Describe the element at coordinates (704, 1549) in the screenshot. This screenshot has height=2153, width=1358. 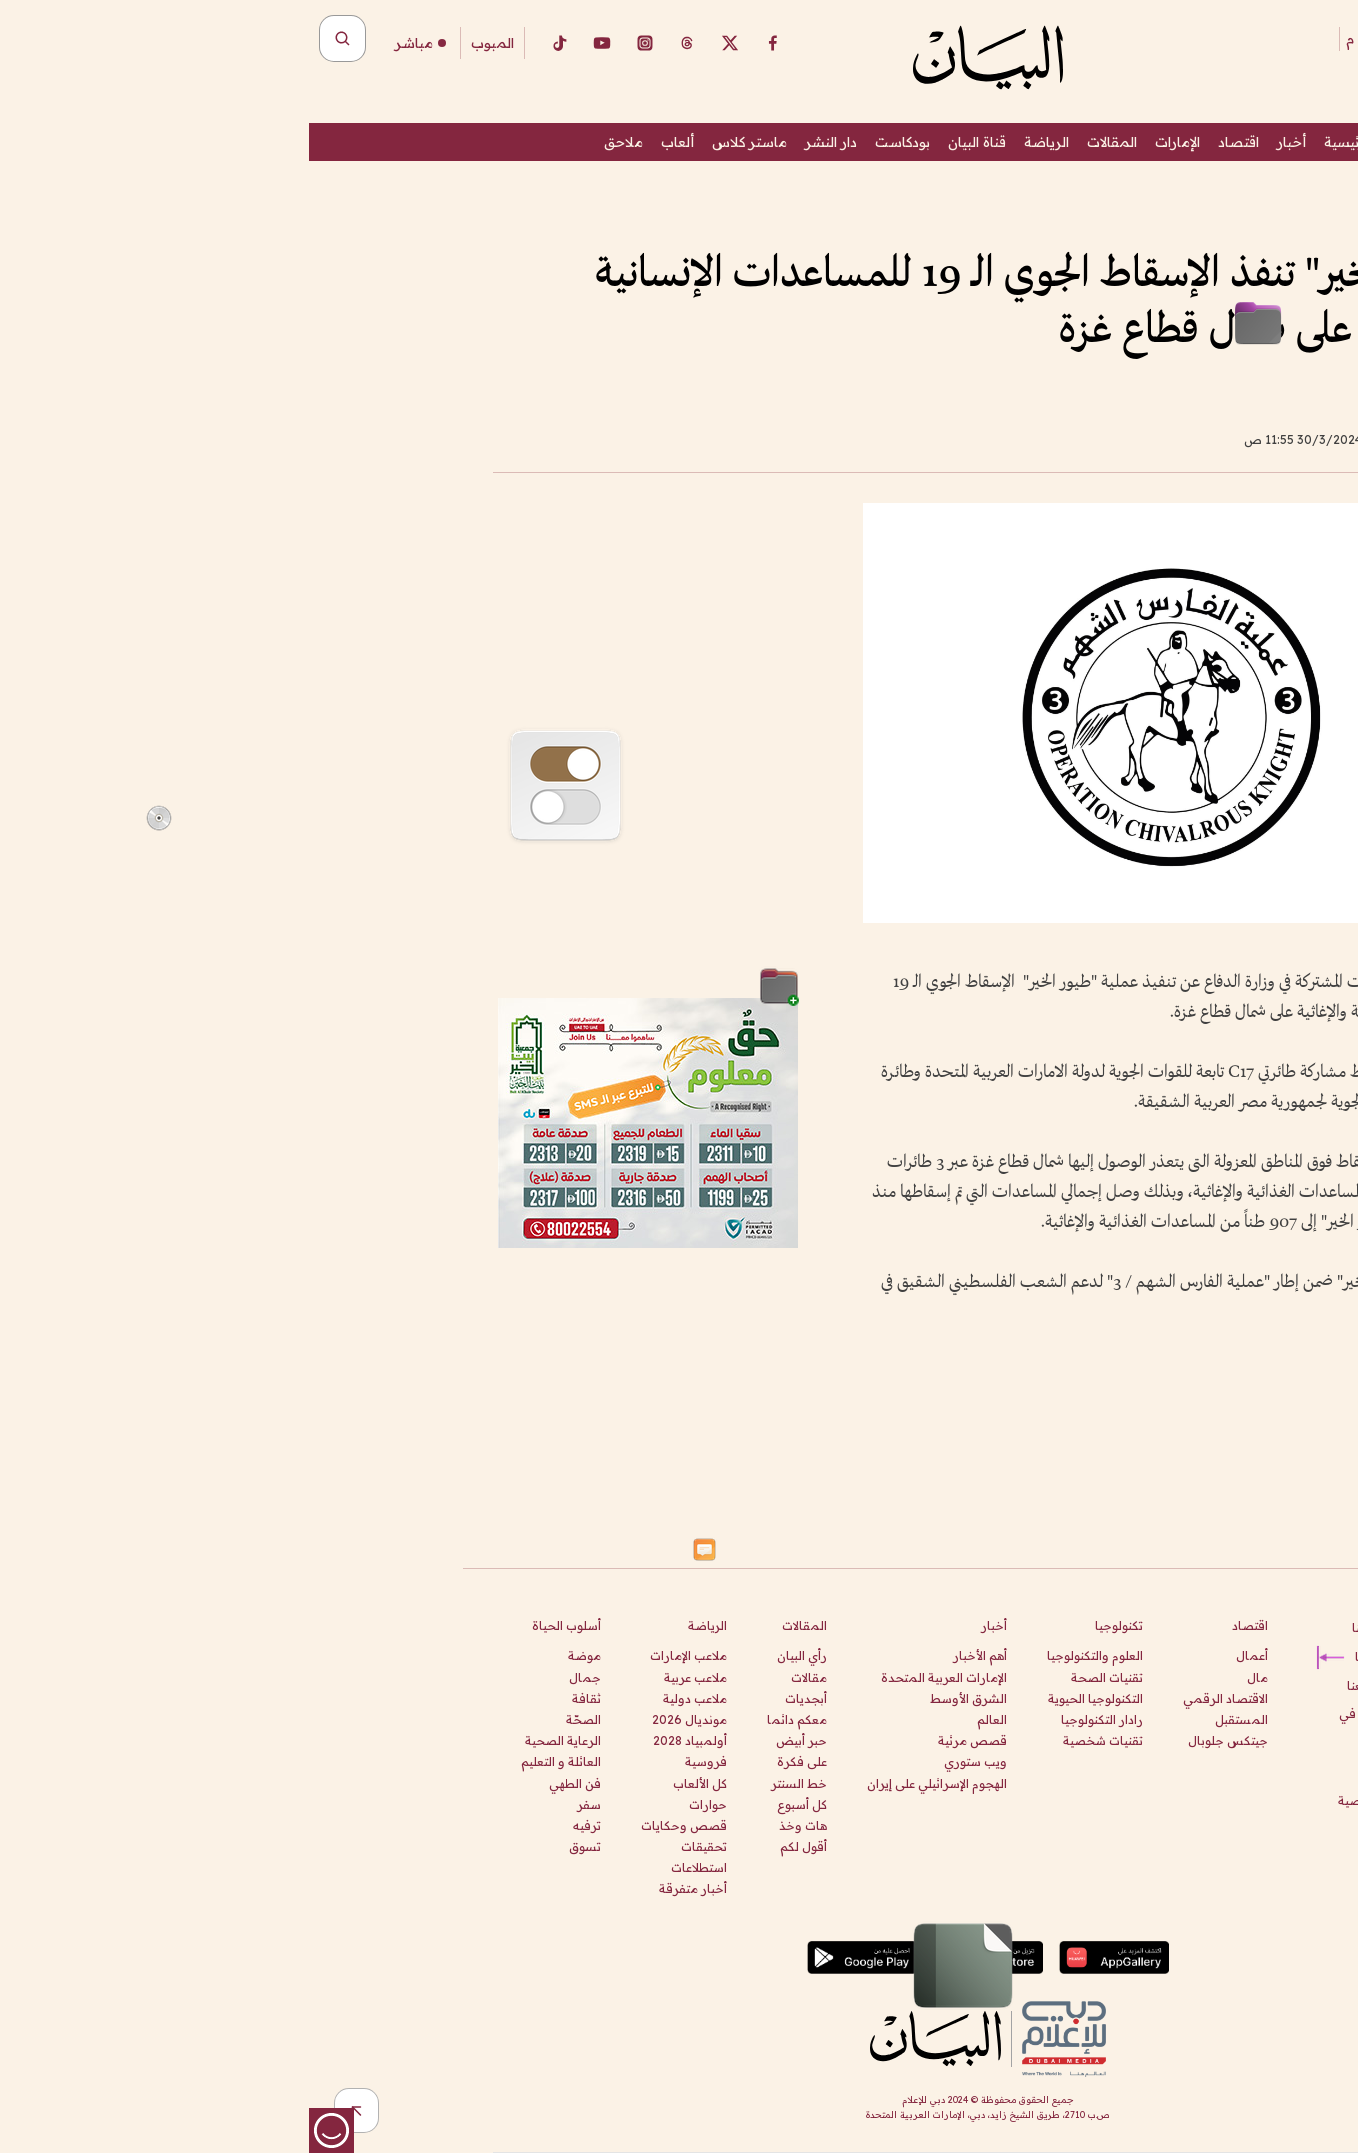
I see `open instant messaging app` at that location.